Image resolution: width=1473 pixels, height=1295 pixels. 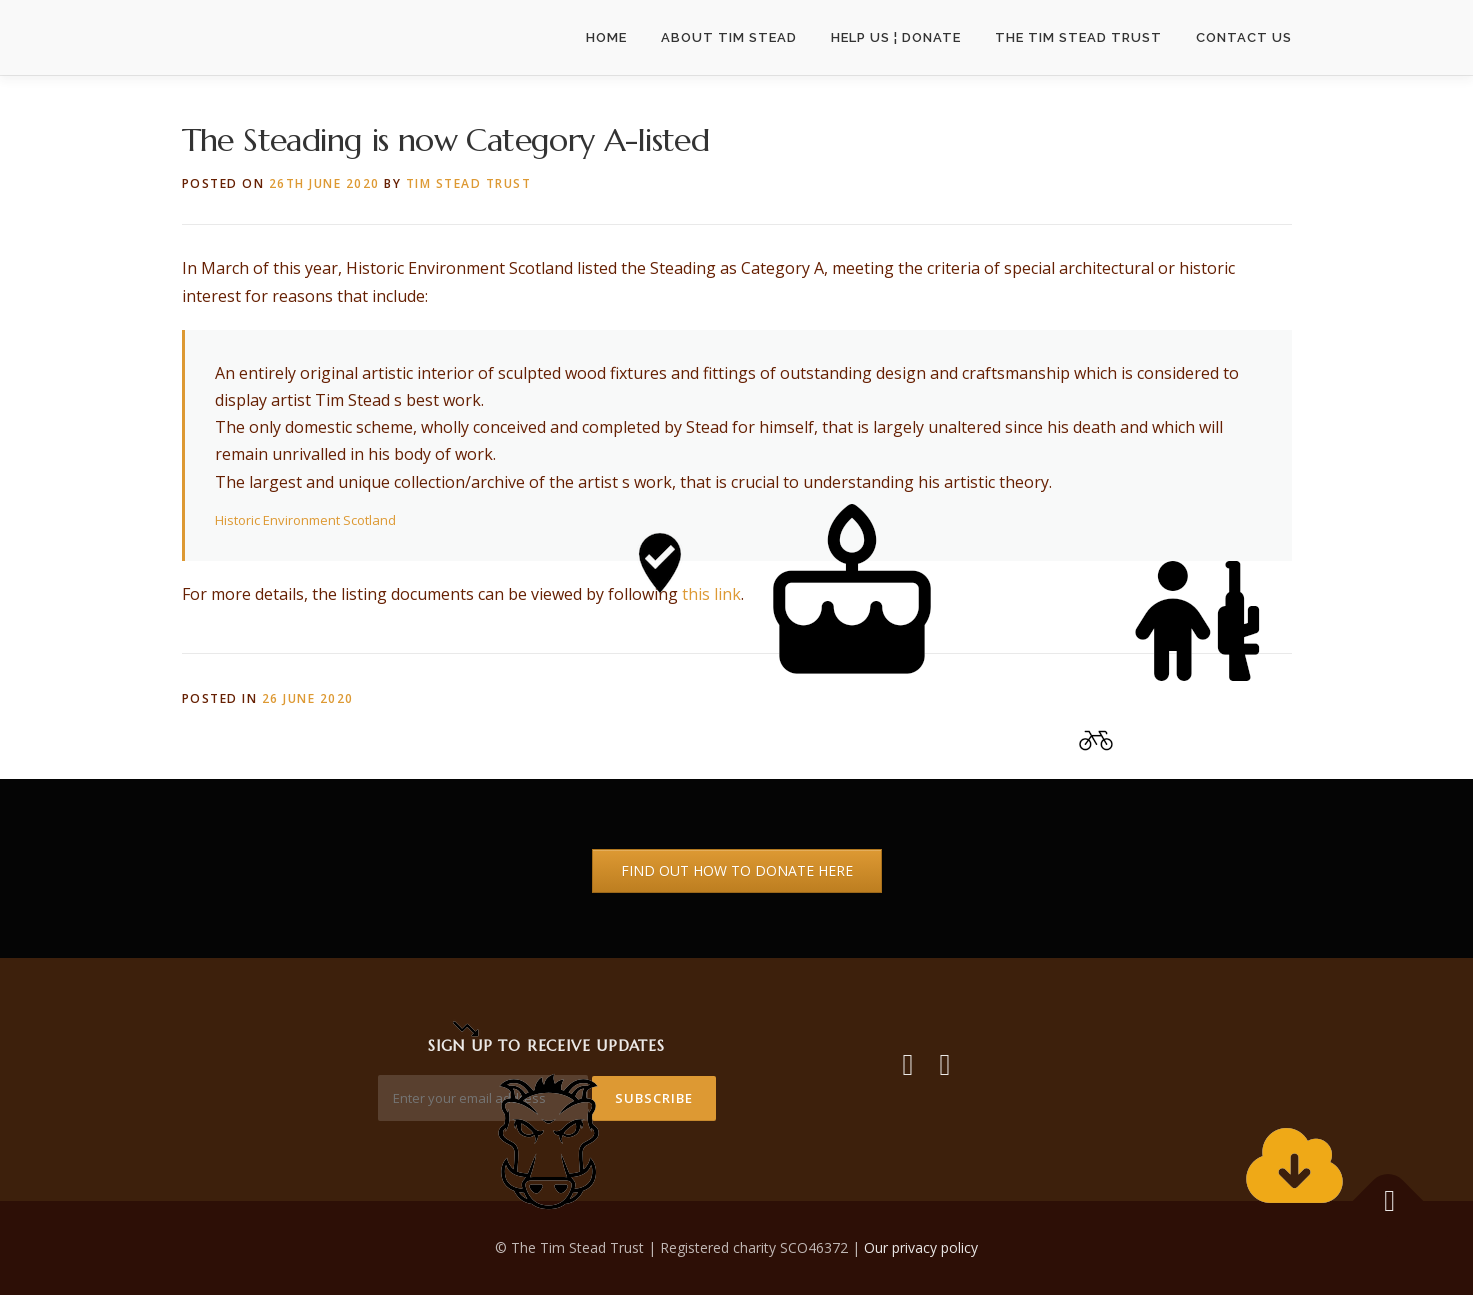 What do you see at coordinates (660, 563) in the screenshot?
I see `confirm or select a location` at bounding box center [660, 563].